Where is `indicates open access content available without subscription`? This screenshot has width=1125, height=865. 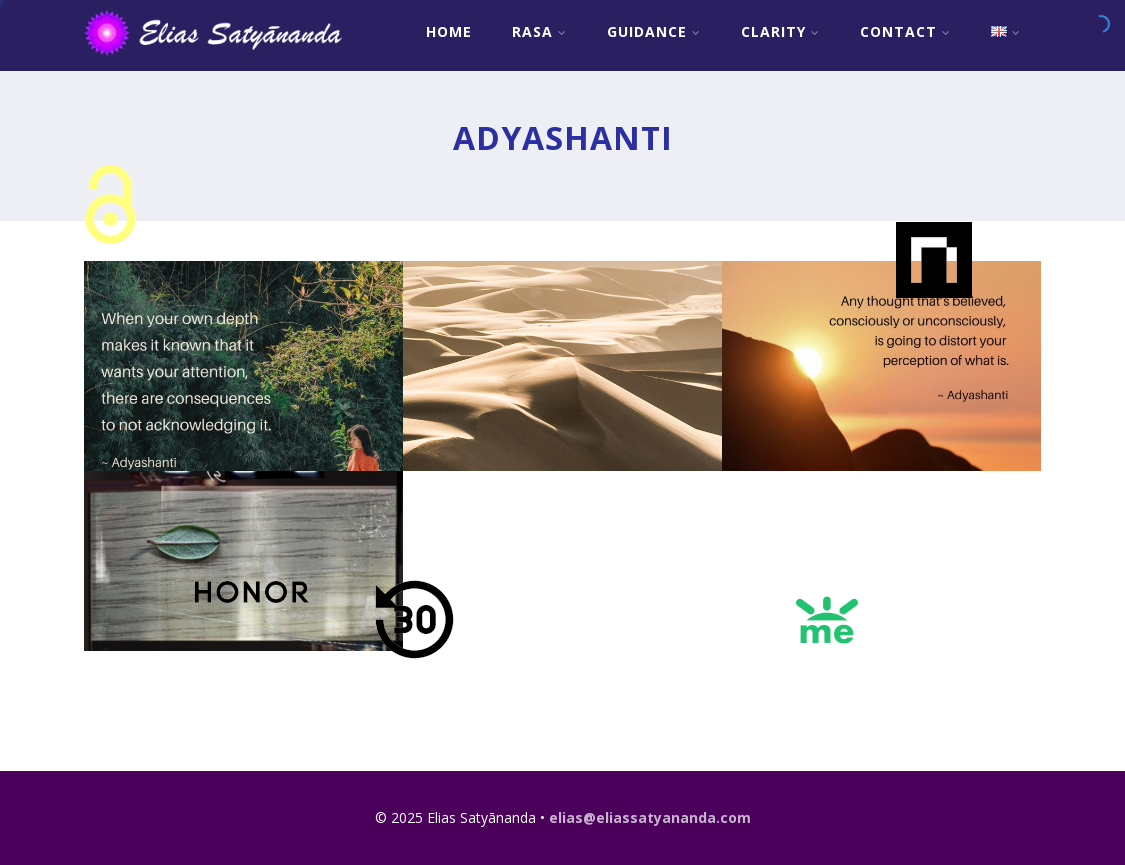 indicates open access content available without subscription is located at coordinates (110, 204).